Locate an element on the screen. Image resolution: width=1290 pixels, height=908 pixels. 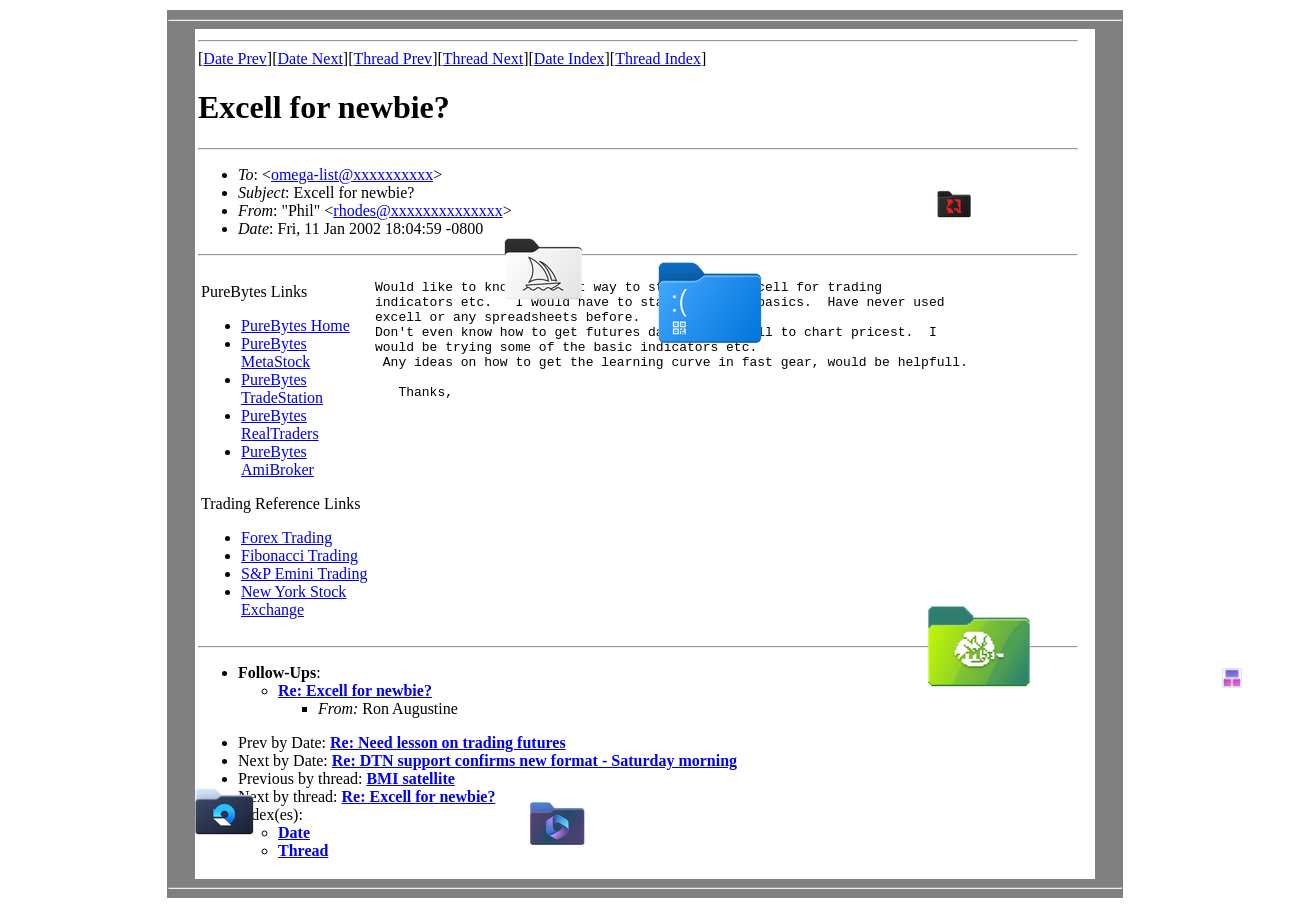
open microsoft 365 files folder is located at coordinates (557, 825).